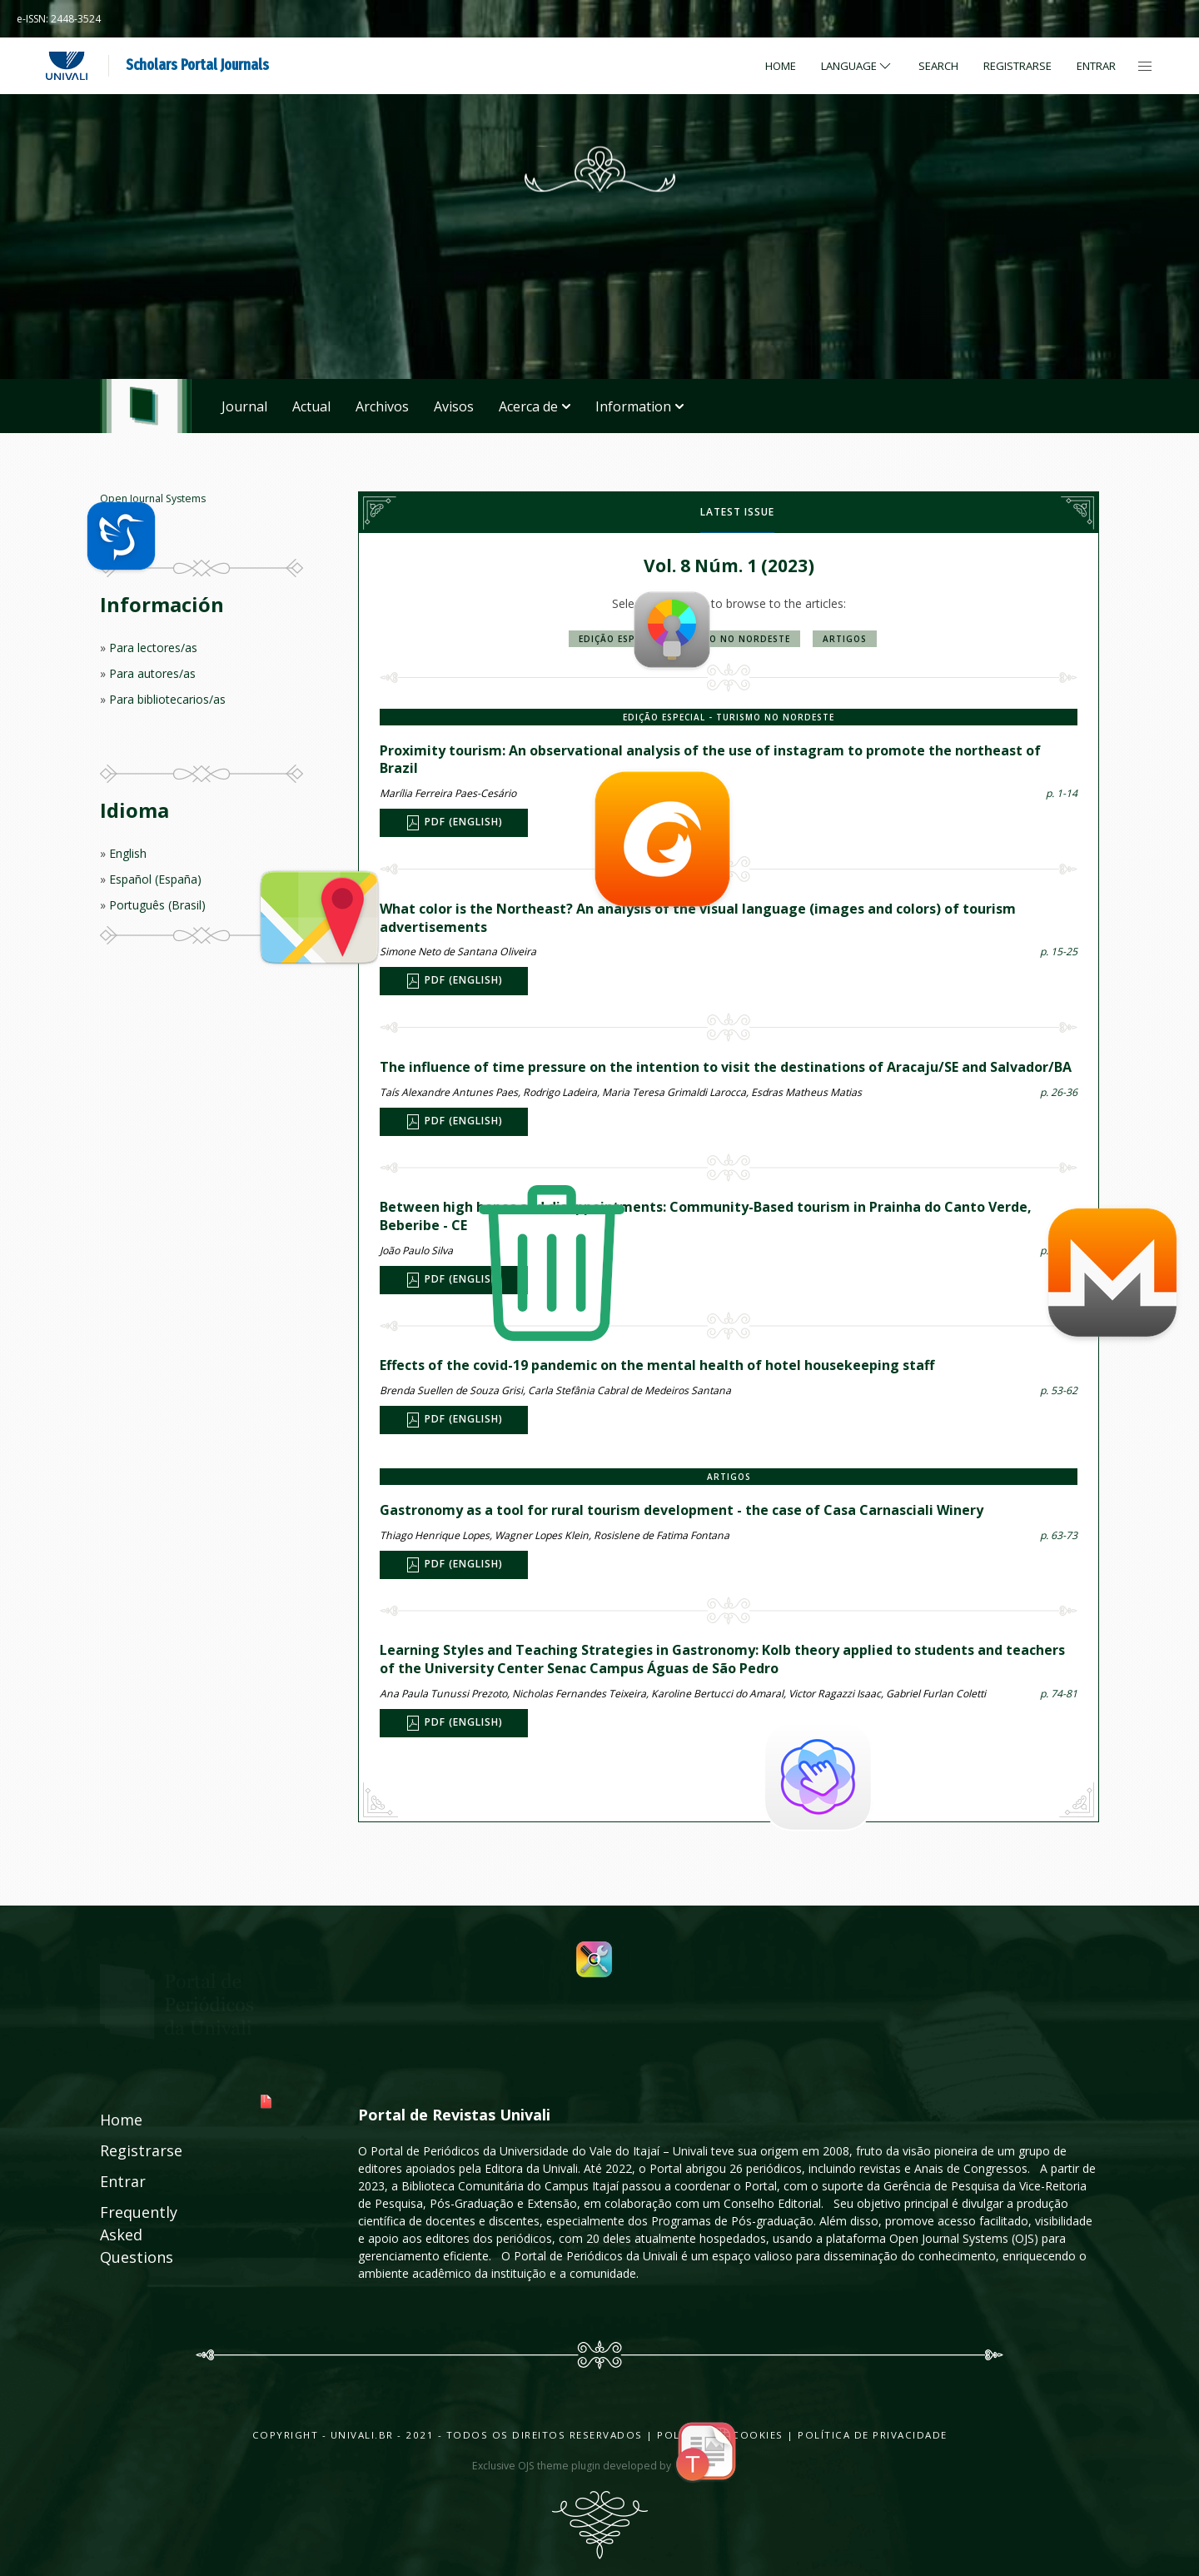  What do you see at coordinates (672, 630) in the screenshot?
I see `open OpenRGB lighting control application` at bounding box center [672, 630].